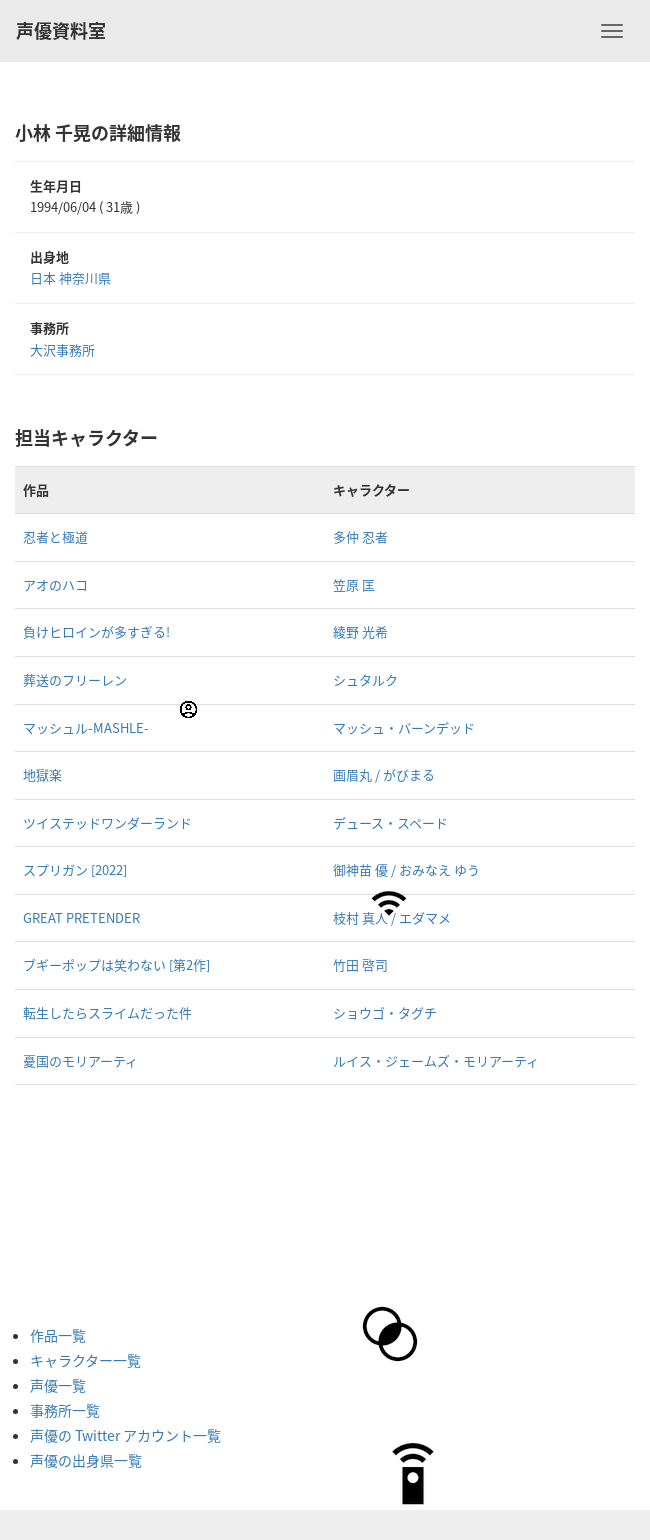 The height and width of the screenshot is (1540, 650). Describe the element at coordinates (389, 903) in the screenshot. I see `indicates active wifi connection` at that location.